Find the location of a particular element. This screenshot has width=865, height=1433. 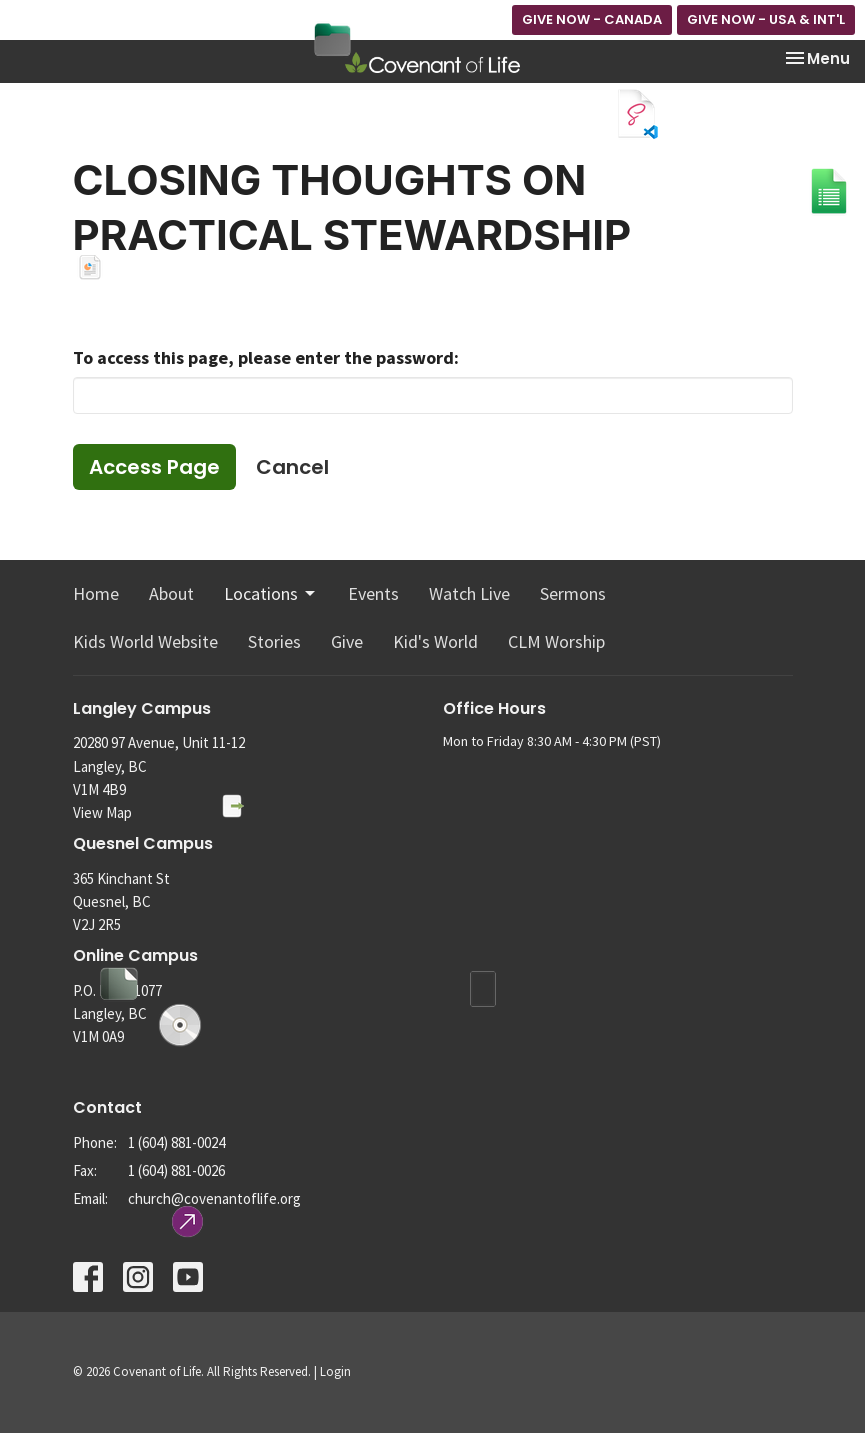

open a Sass stylesheet file in Visual Studio Code is located at coordinates (636, 114).